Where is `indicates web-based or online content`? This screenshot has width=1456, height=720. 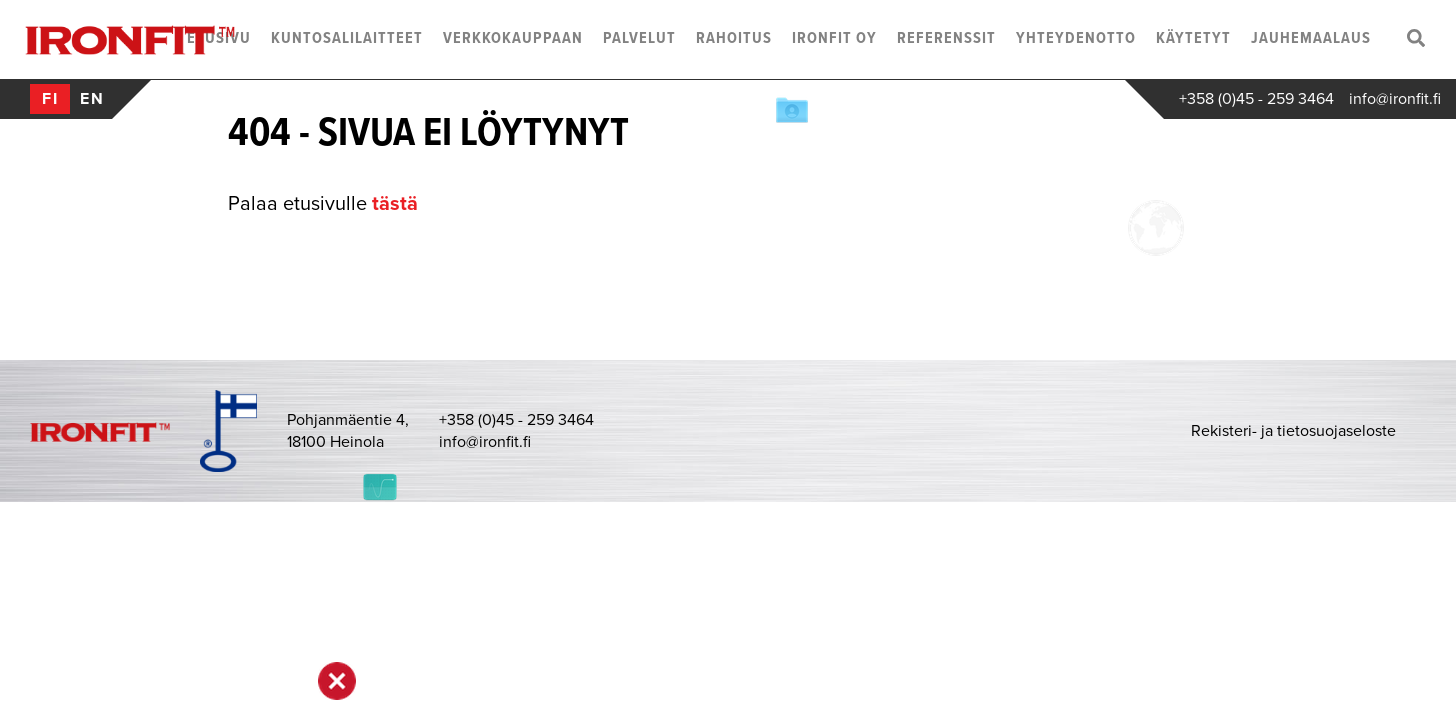 indicates web-based or online content is located at coordinates (1156, 228).